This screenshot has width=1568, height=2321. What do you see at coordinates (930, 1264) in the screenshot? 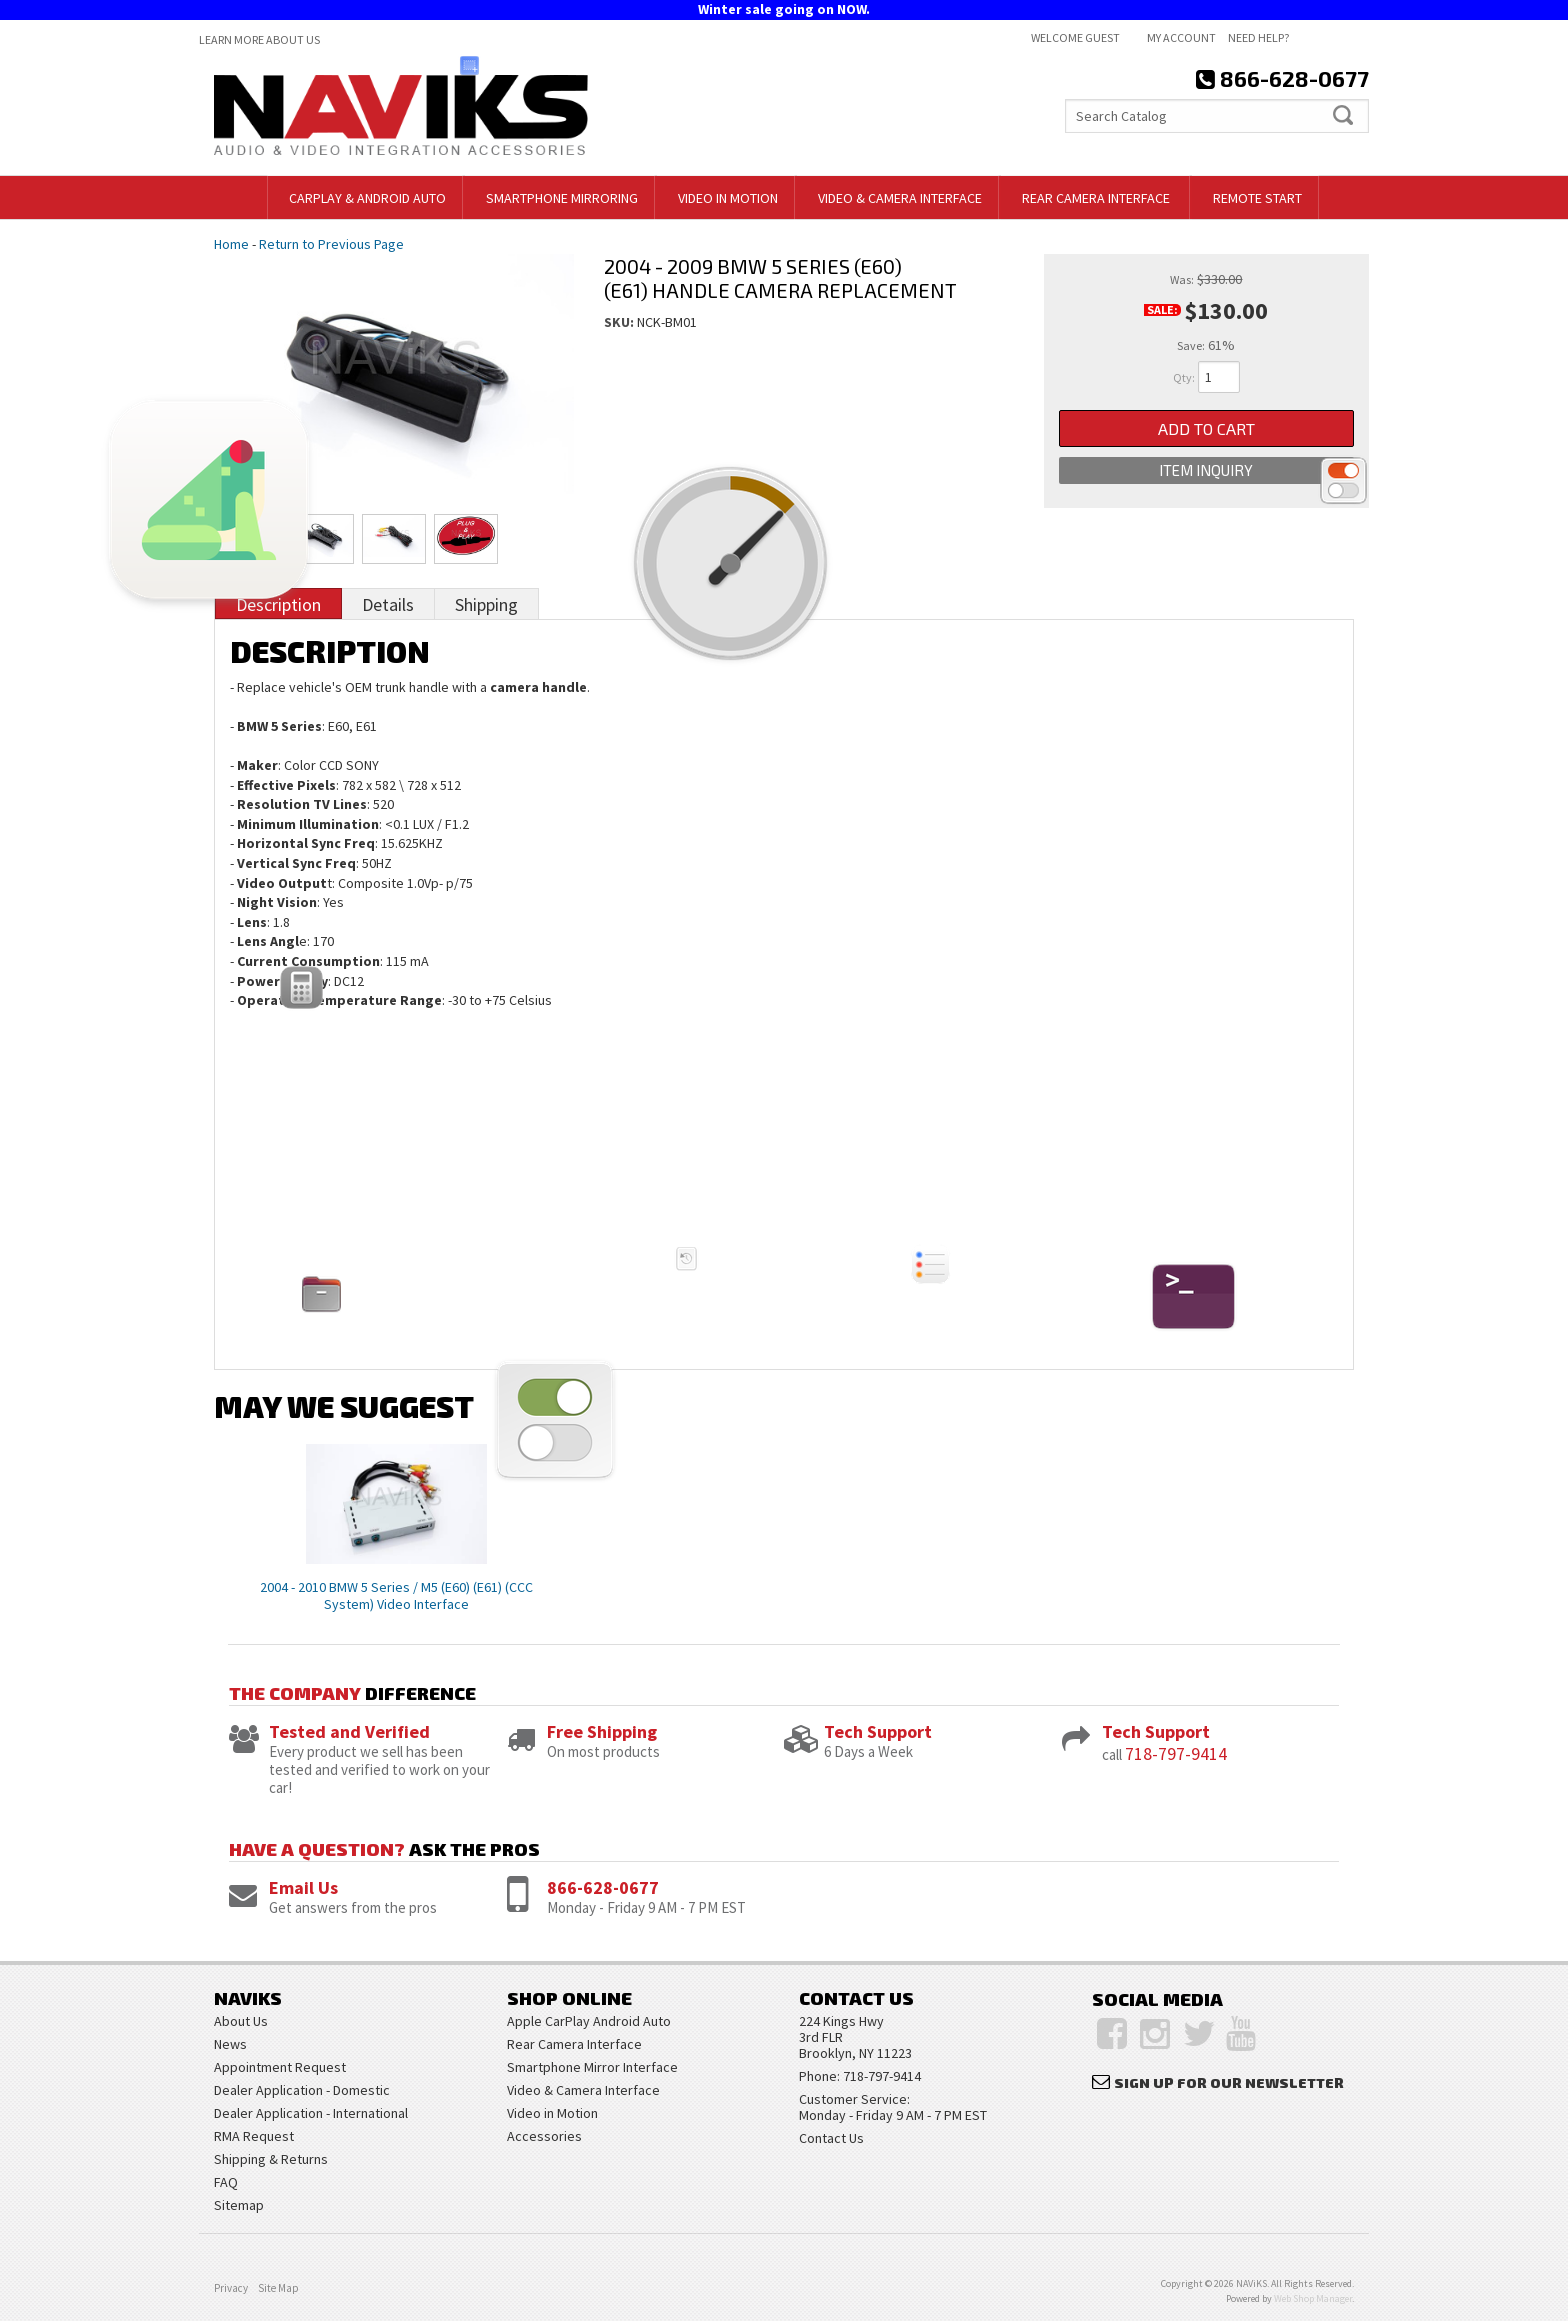
I see `open the reminders app` at bounding box center [930, 1264].